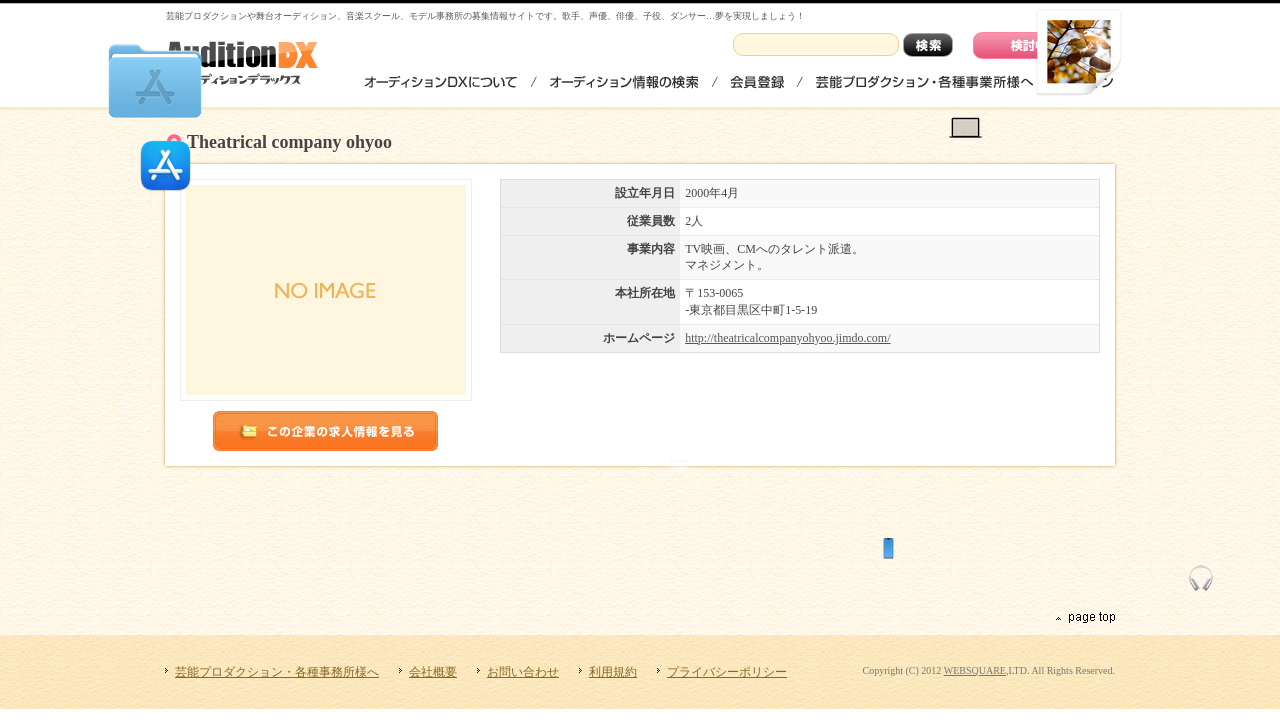 The height and width of the screenshot is (720, 1280). What do you see at coordinates (679, 467) in the screenshot?
I see `view image library` at bounding box center [679, 467].